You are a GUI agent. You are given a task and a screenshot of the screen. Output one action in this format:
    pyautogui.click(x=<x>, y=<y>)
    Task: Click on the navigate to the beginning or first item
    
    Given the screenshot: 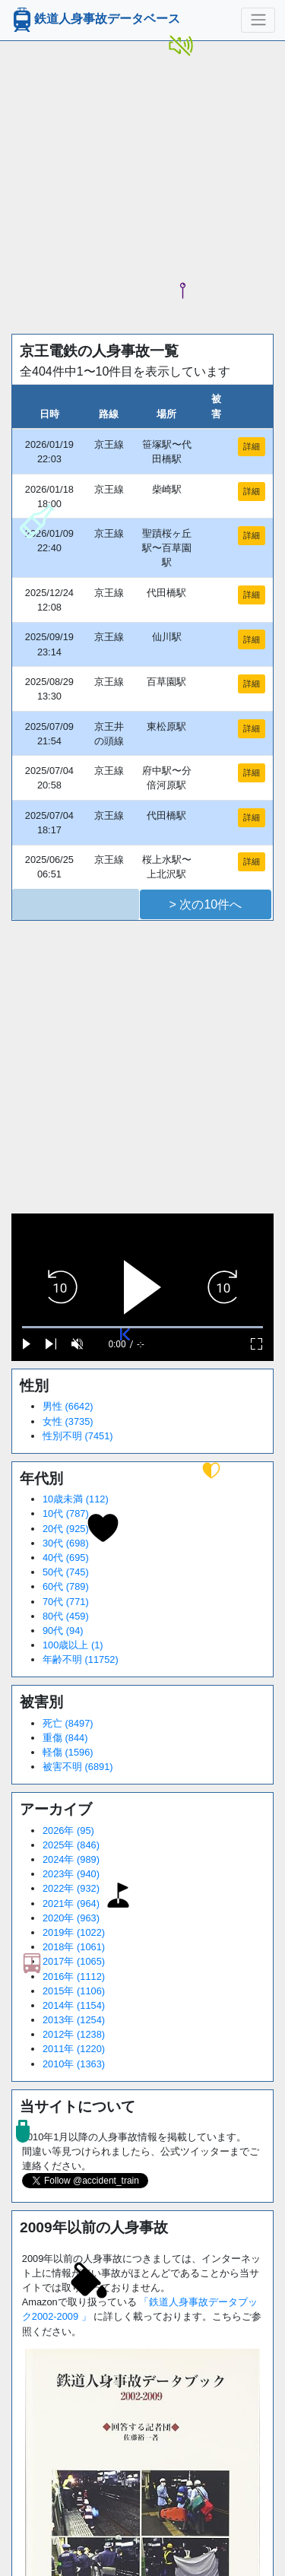 What is the action you would take?
    pyautogui.click(x=125, y=1334)
    